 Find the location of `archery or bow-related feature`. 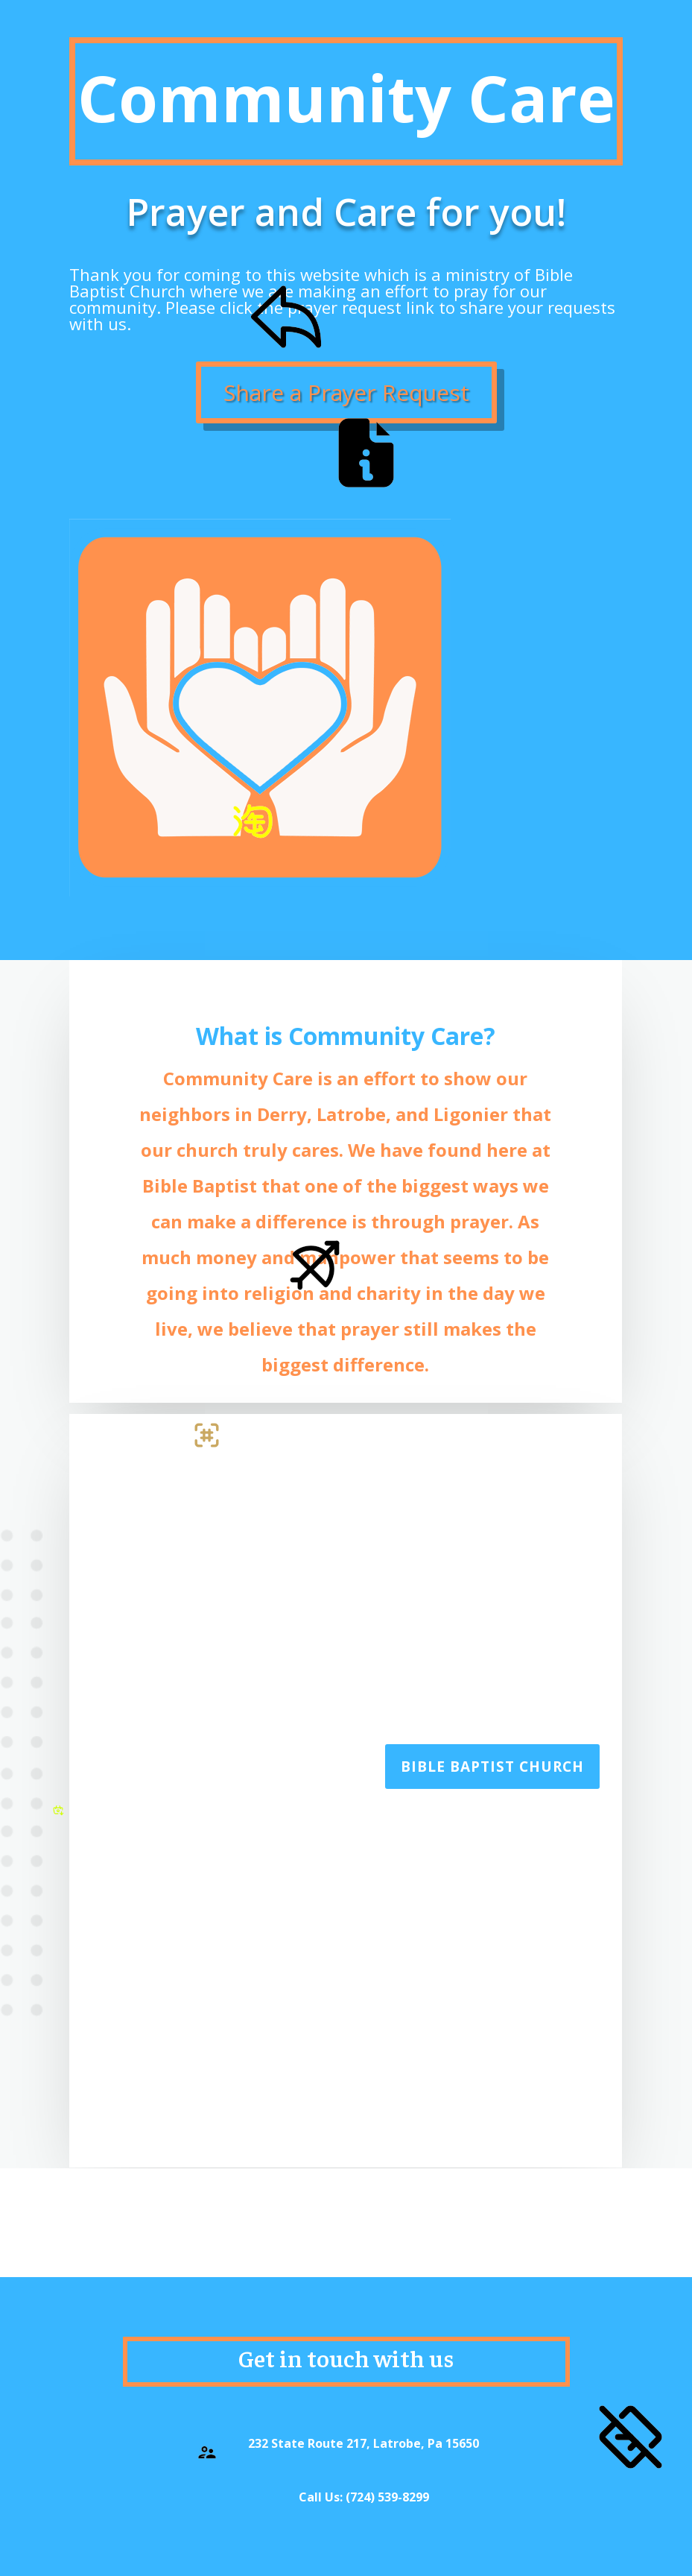

archery or bow-related feature is located at coordinates (314, 1265).